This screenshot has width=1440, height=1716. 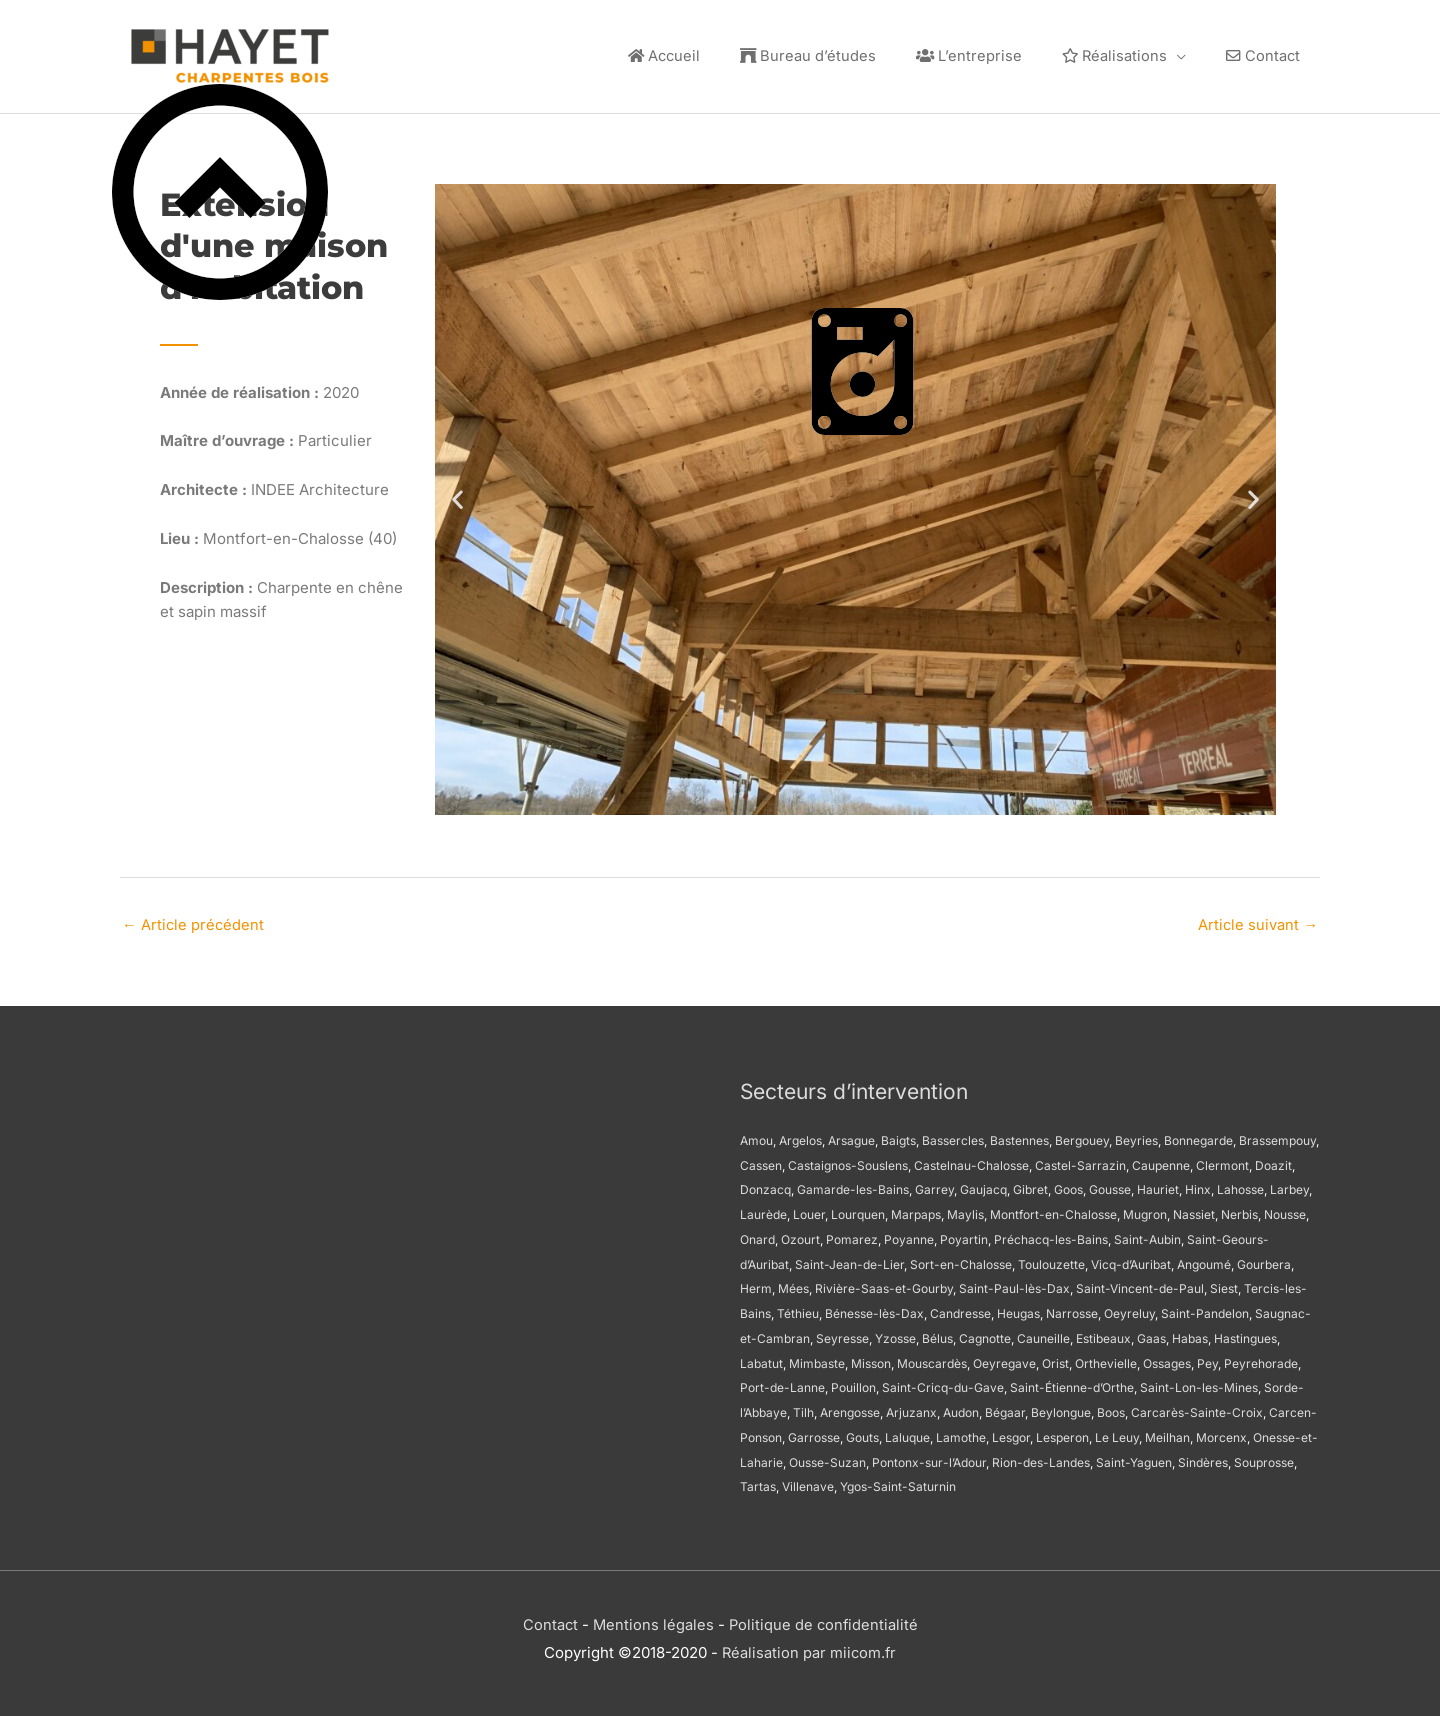 What do you see at coordinates (220, 192) in the screenshot?
I see `scroll up or return to top of page` at bounding box center [220, 192].